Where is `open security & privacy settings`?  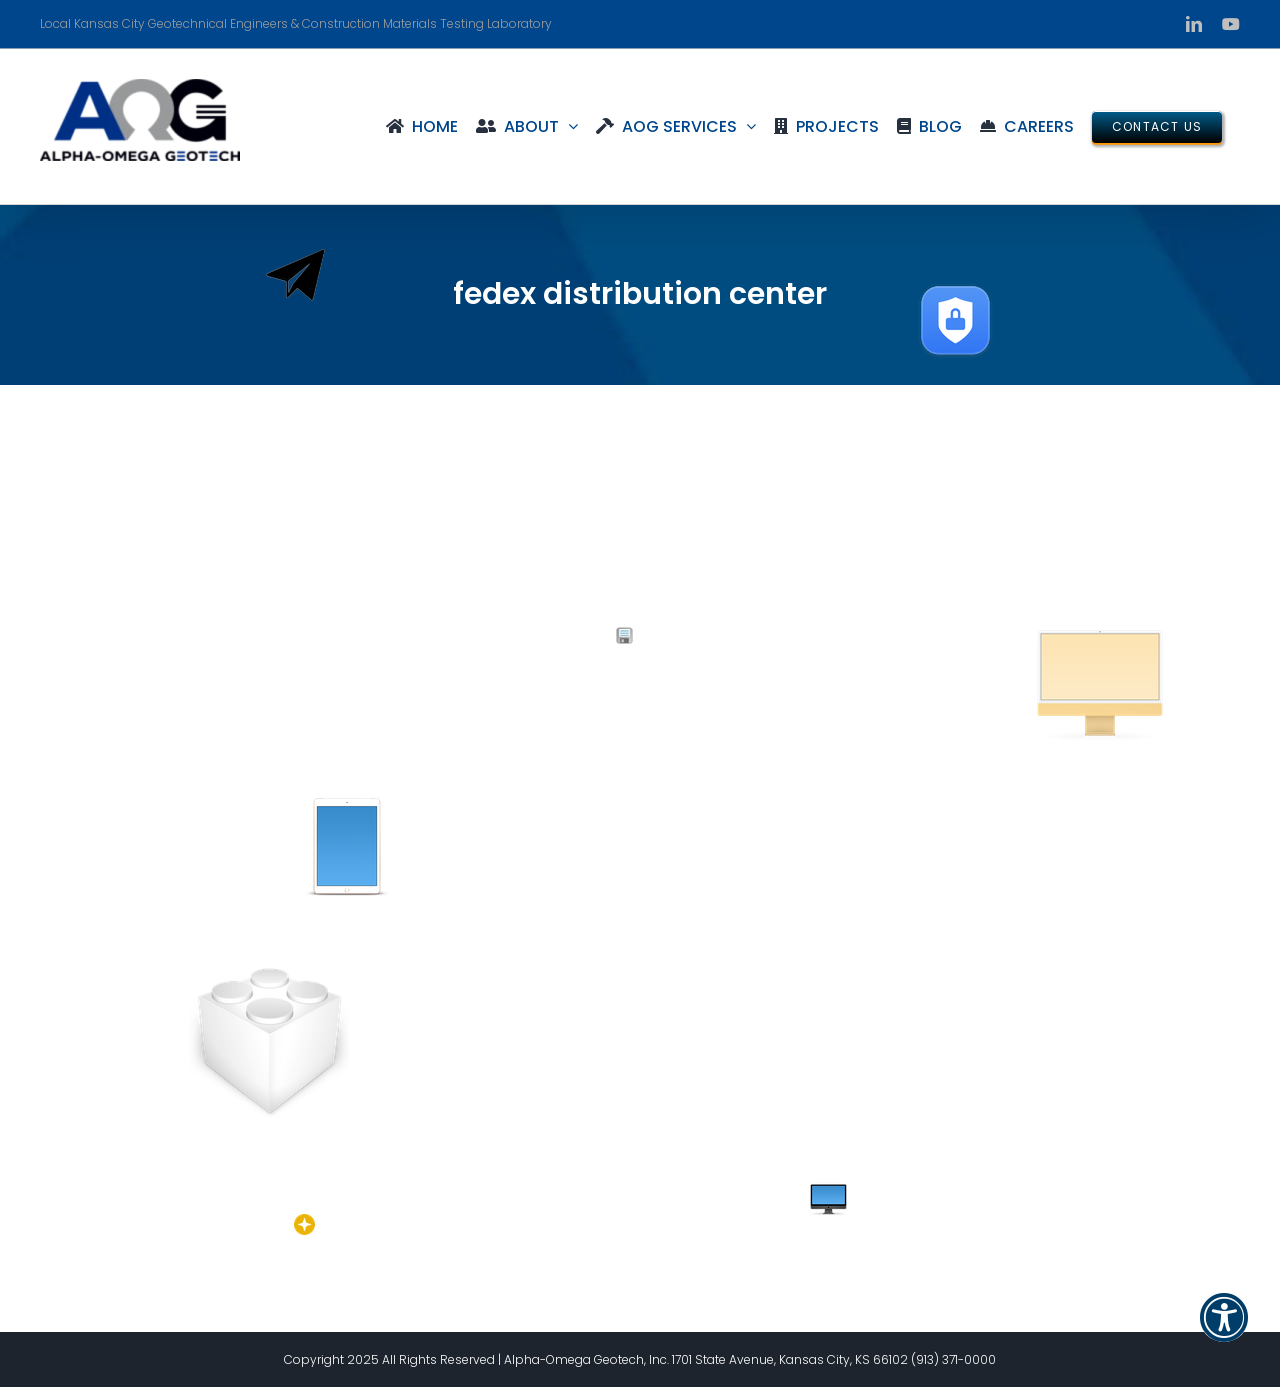
open security & privacy settings is located at coordinates (955, 321).